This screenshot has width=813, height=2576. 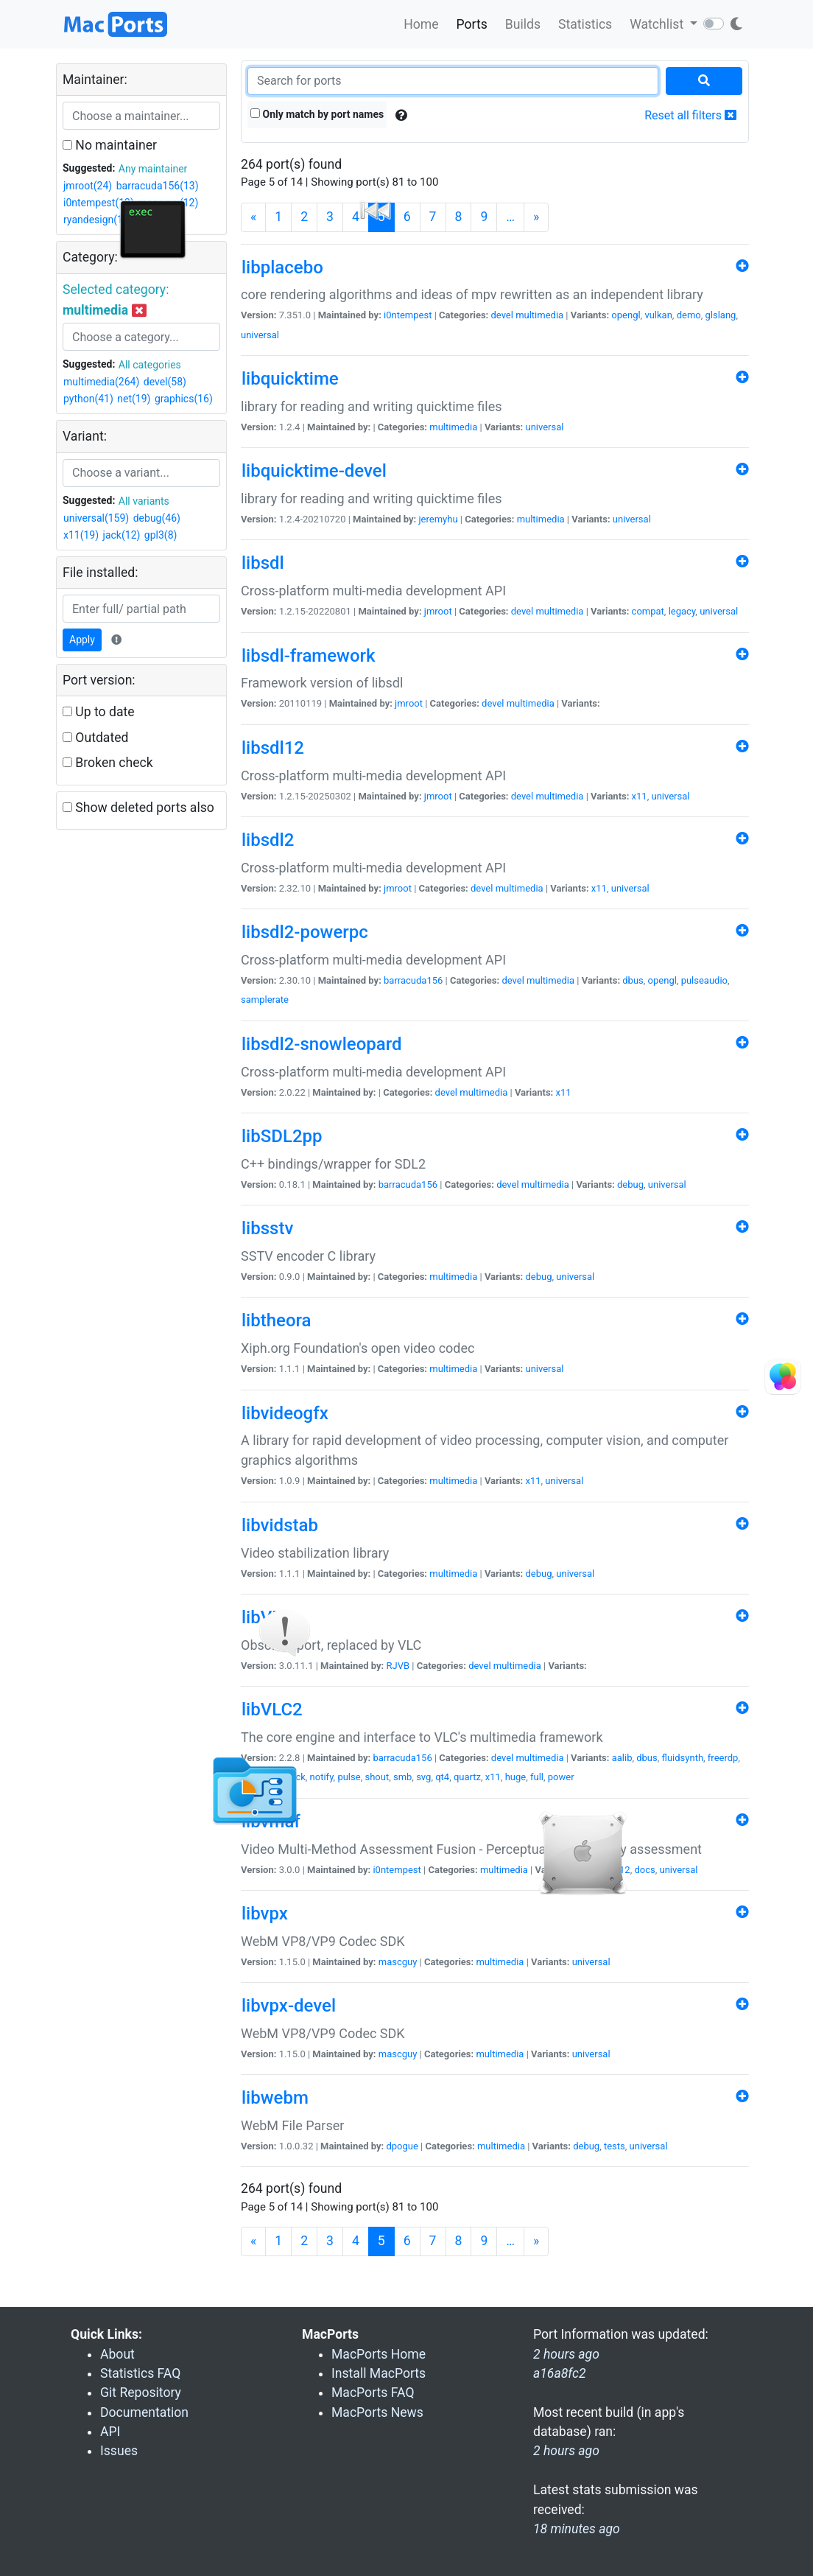 What do you see at coordinates (375, 210) in the screenshot?
I see `skip to previous track` at bounding box center [375, 210].